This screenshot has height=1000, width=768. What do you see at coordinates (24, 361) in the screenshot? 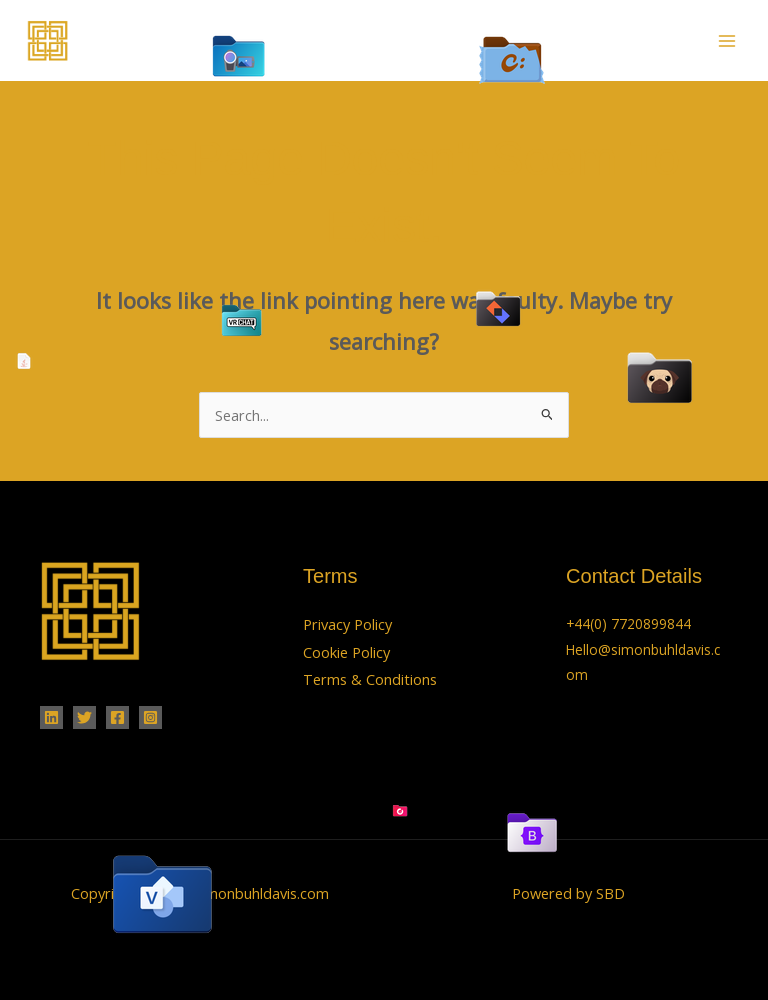
I see `java source code file` at bounding box center [24, 361].